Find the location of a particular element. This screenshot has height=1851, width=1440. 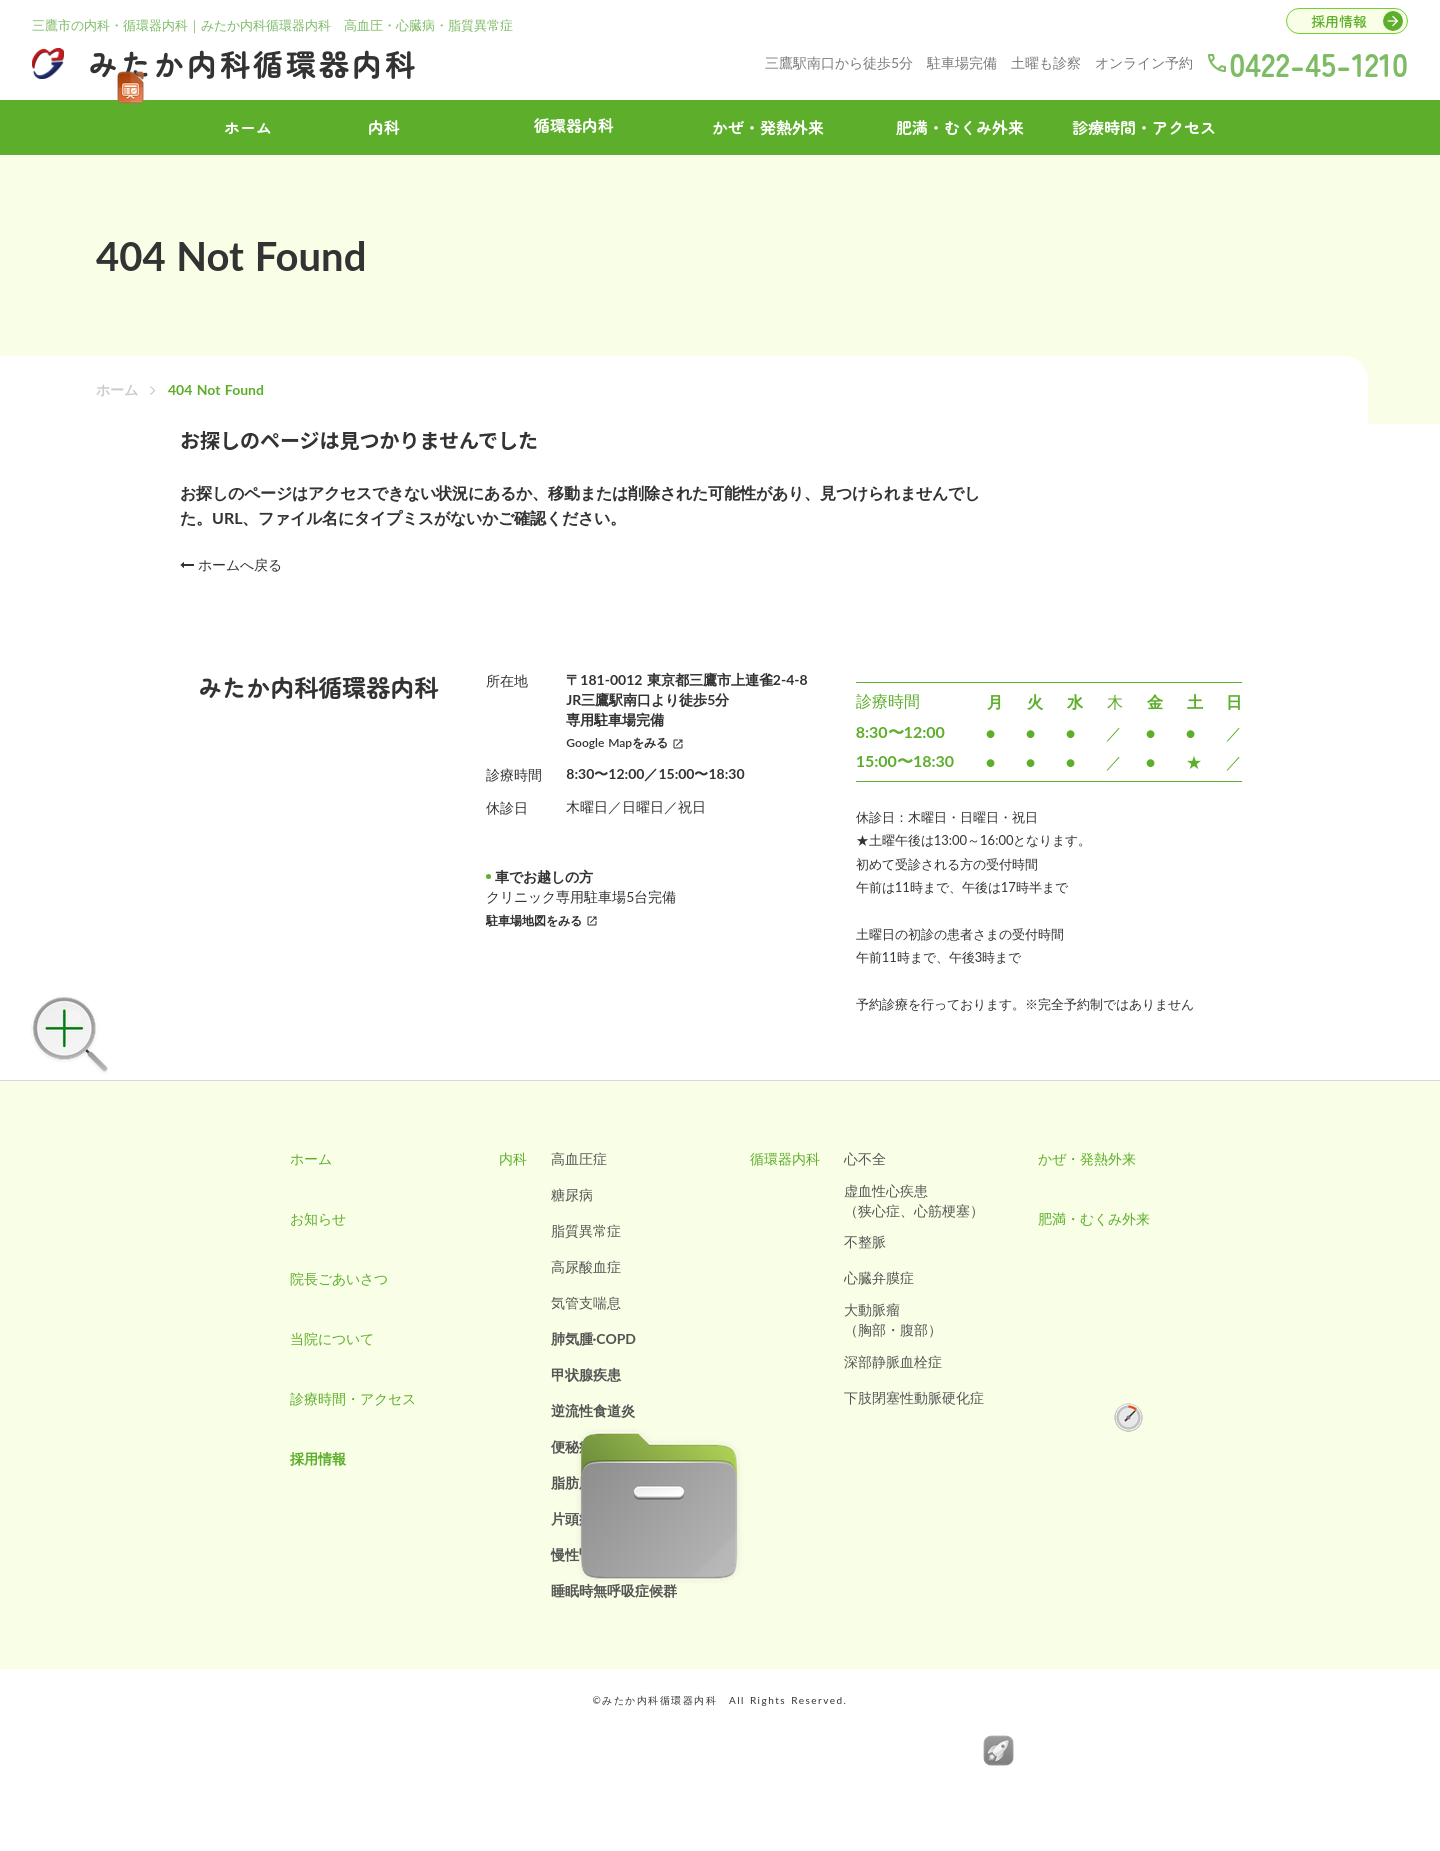

open sysprof system profiler application is located at coordinates (1128, 1417).